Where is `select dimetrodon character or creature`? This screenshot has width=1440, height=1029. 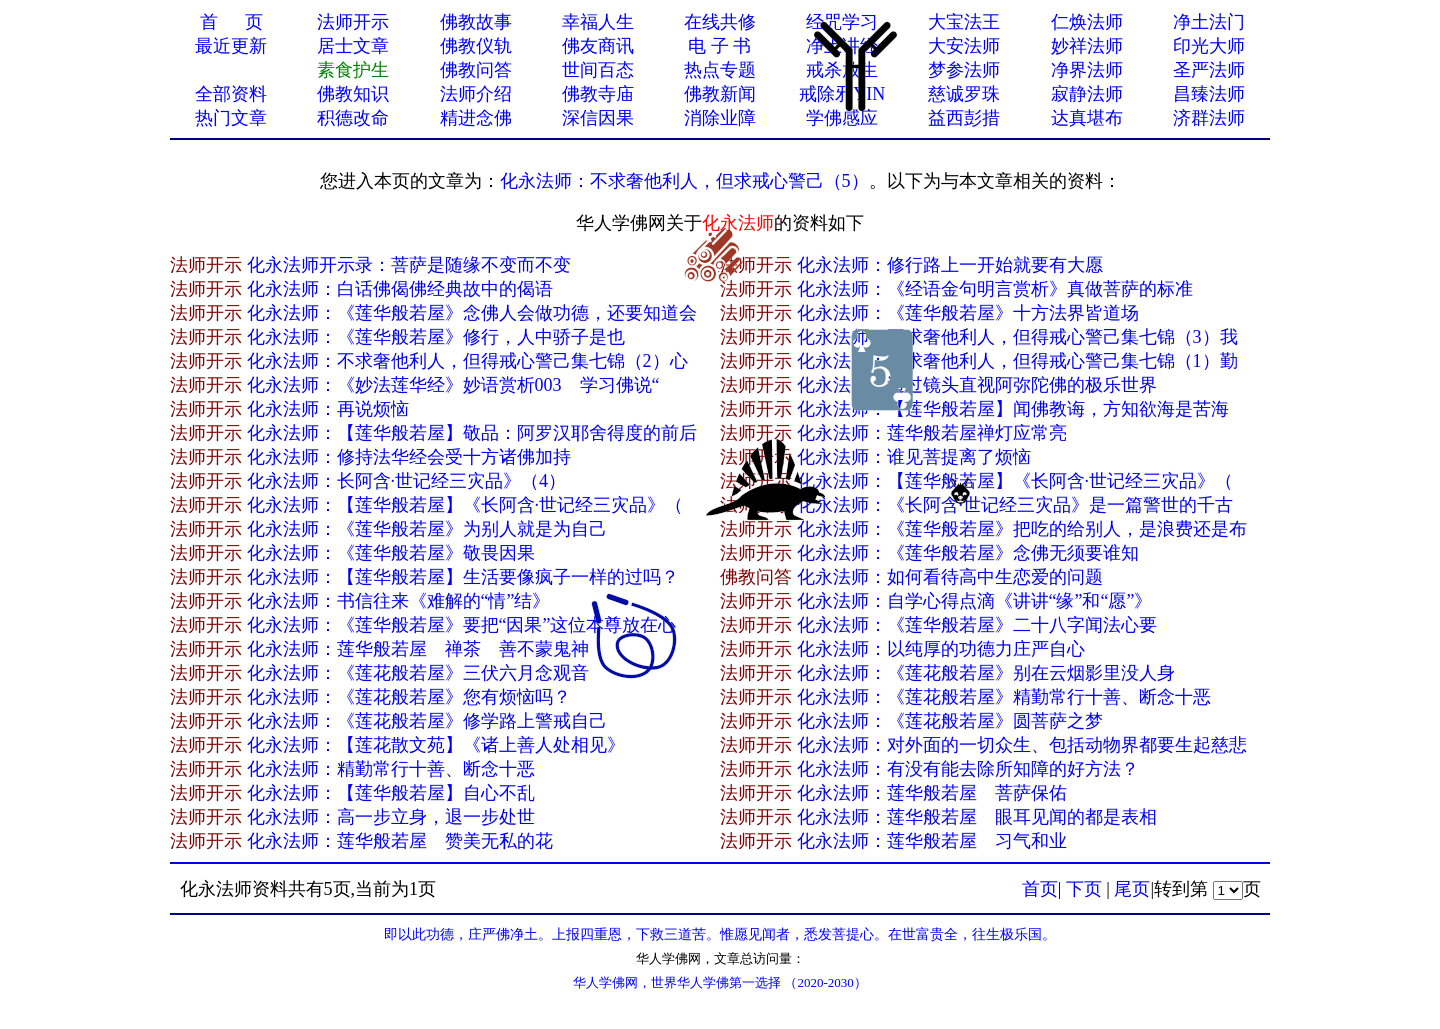
select dimetrodon character or creature is located at coordinates (765, 479).